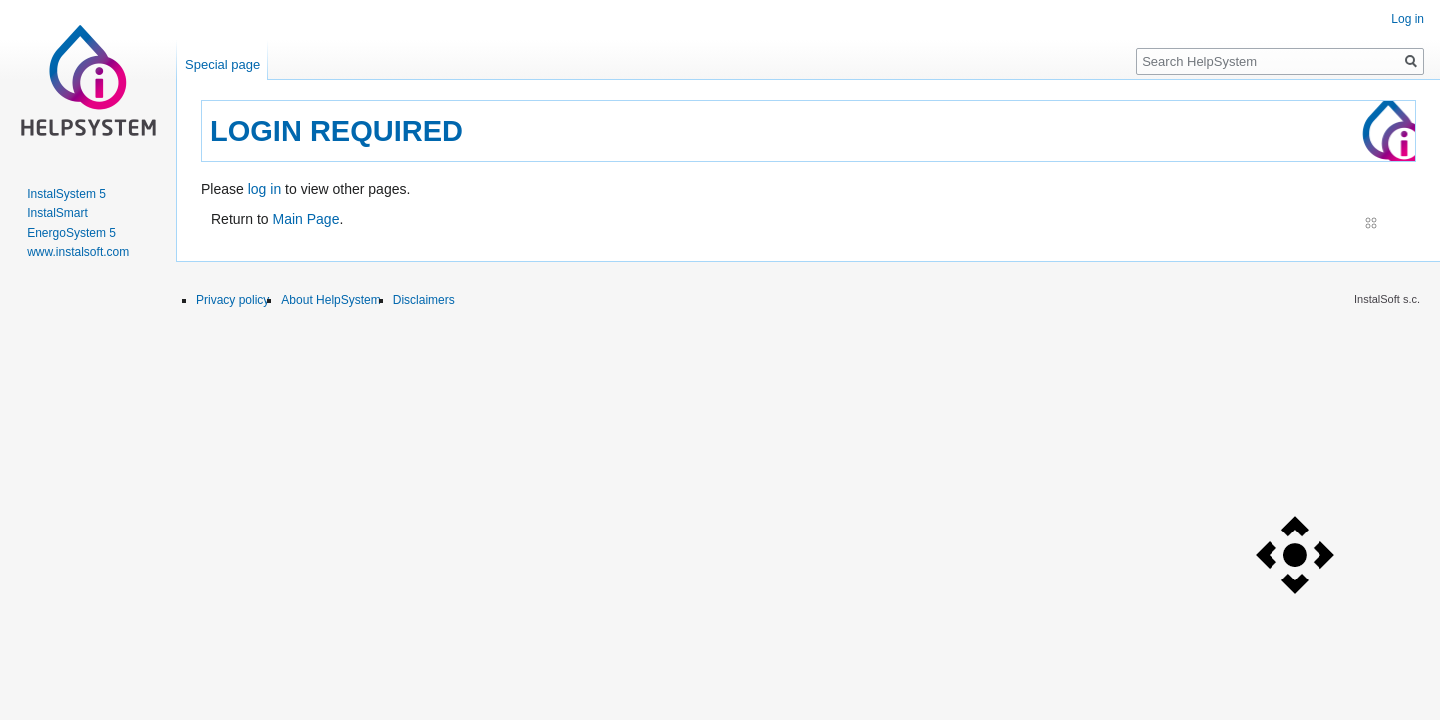 This screenshot has height=720, width=1440. I want to click on pan or move camera position, so click(1295, 555).